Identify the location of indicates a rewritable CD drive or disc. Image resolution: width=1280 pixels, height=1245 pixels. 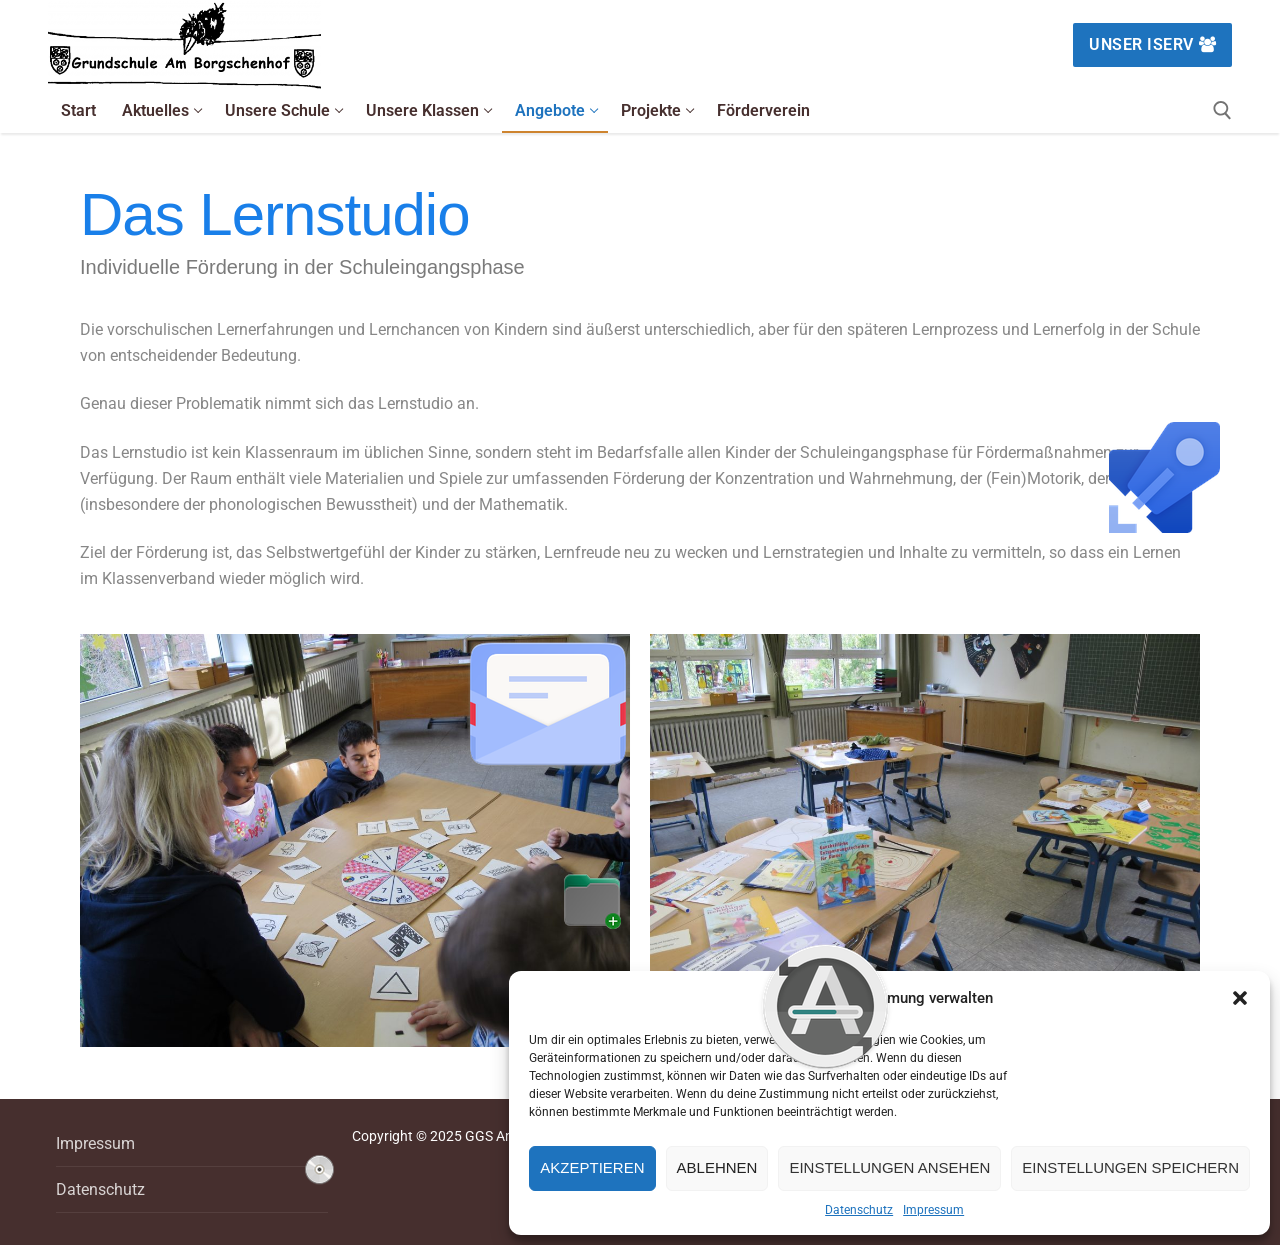
(319, 1169).